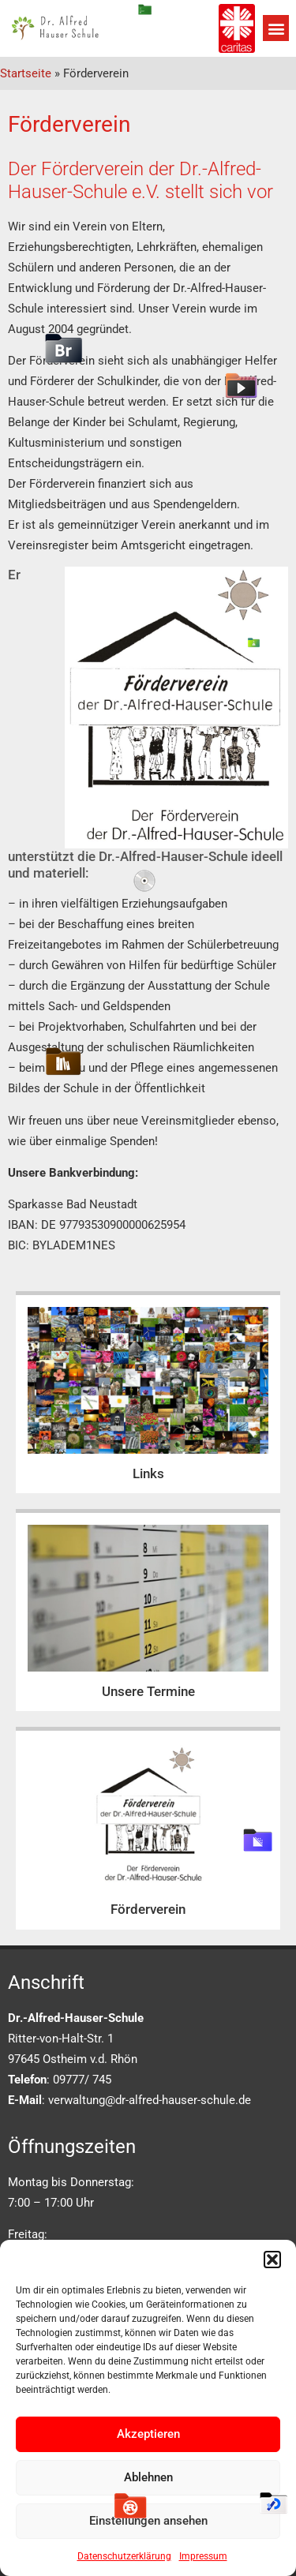 The width and height of the screenshot is (296, 2576). I want to click on unmount or eject a CD/DVD writer drive, so click(144, 881).